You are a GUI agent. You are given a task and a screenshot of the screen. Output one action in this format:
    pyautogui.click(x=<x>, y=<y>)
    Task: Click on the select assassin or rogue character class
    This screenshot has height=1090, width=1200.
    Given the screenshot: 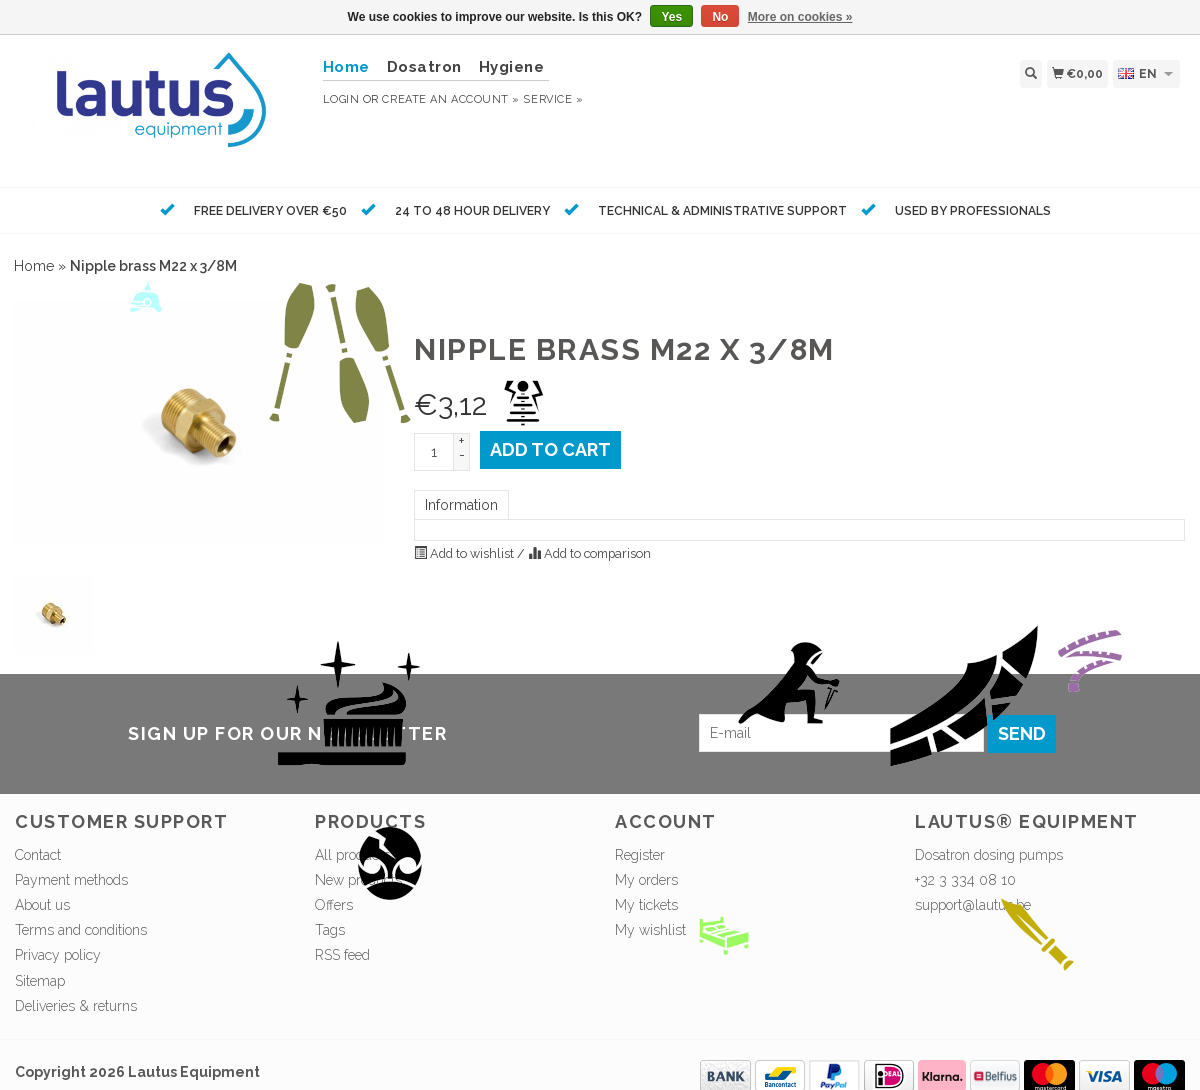 What is the action you would take?
    pyautogui.click(x=789, y=683)
    